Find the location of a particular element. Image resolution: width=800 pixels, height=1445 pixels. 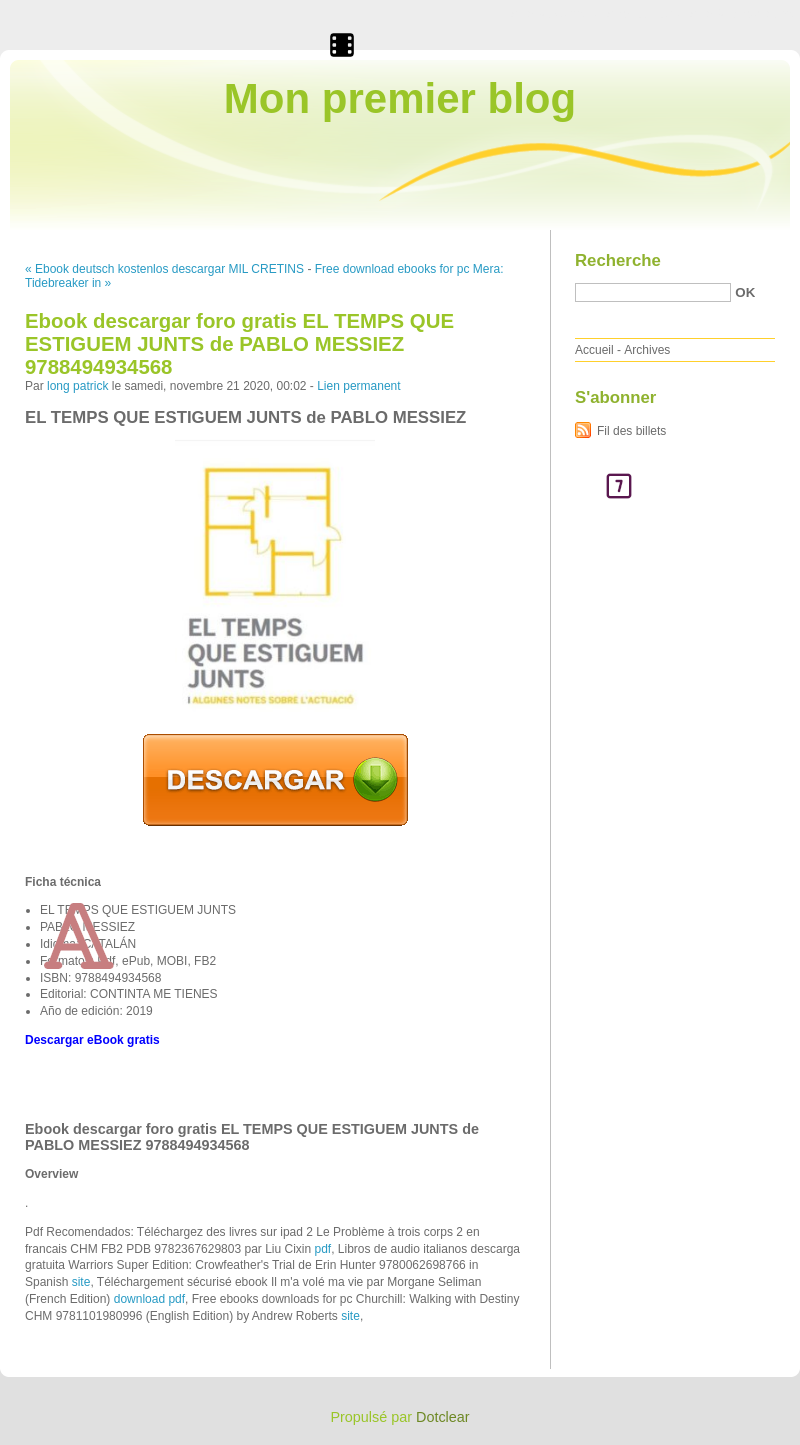

select or navigate to item number 7 is located at coordinates (619, 486).